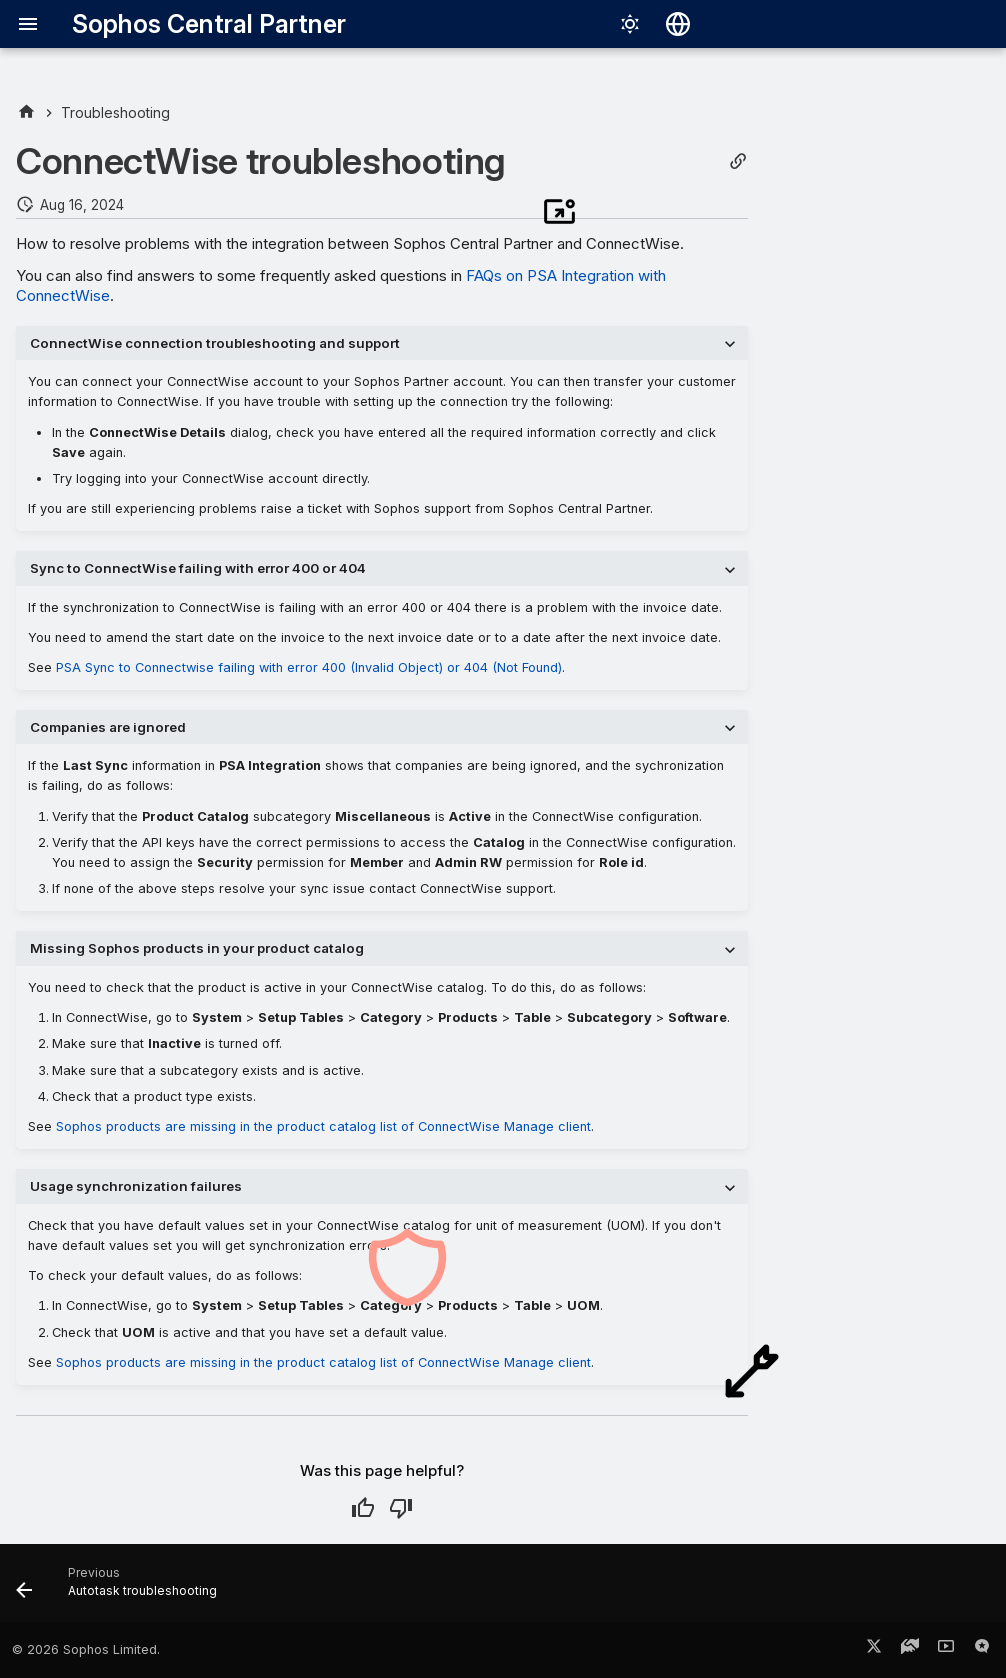  What do you see at coordinates (407, 1267) in the screenshot?
I see `access security settings` at bounding box center [407, 1267].